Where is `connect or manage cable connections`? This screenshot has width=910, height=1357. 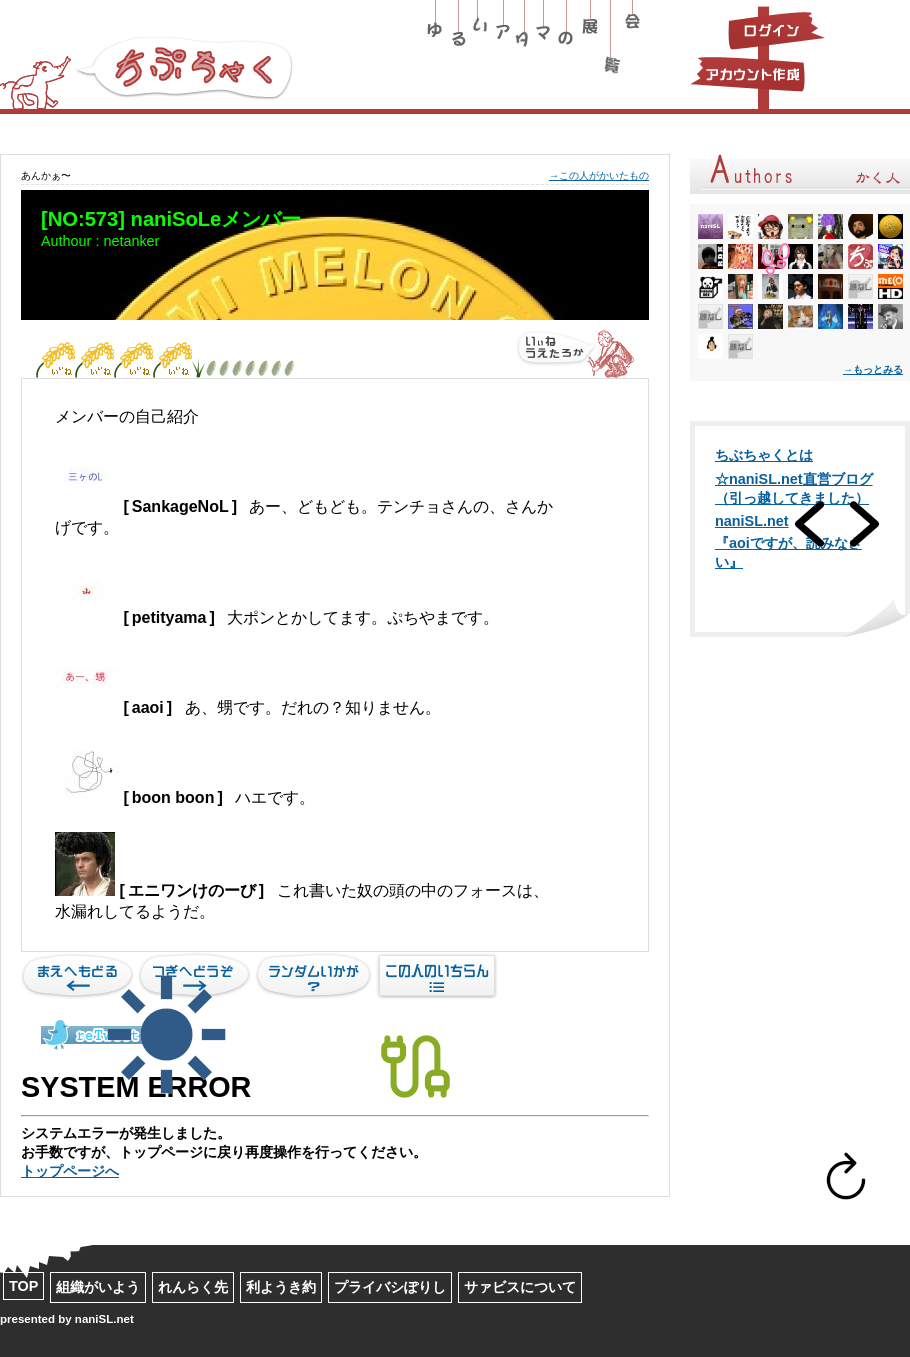 connect or manage cable connections is located at coordinates (415, 1066).